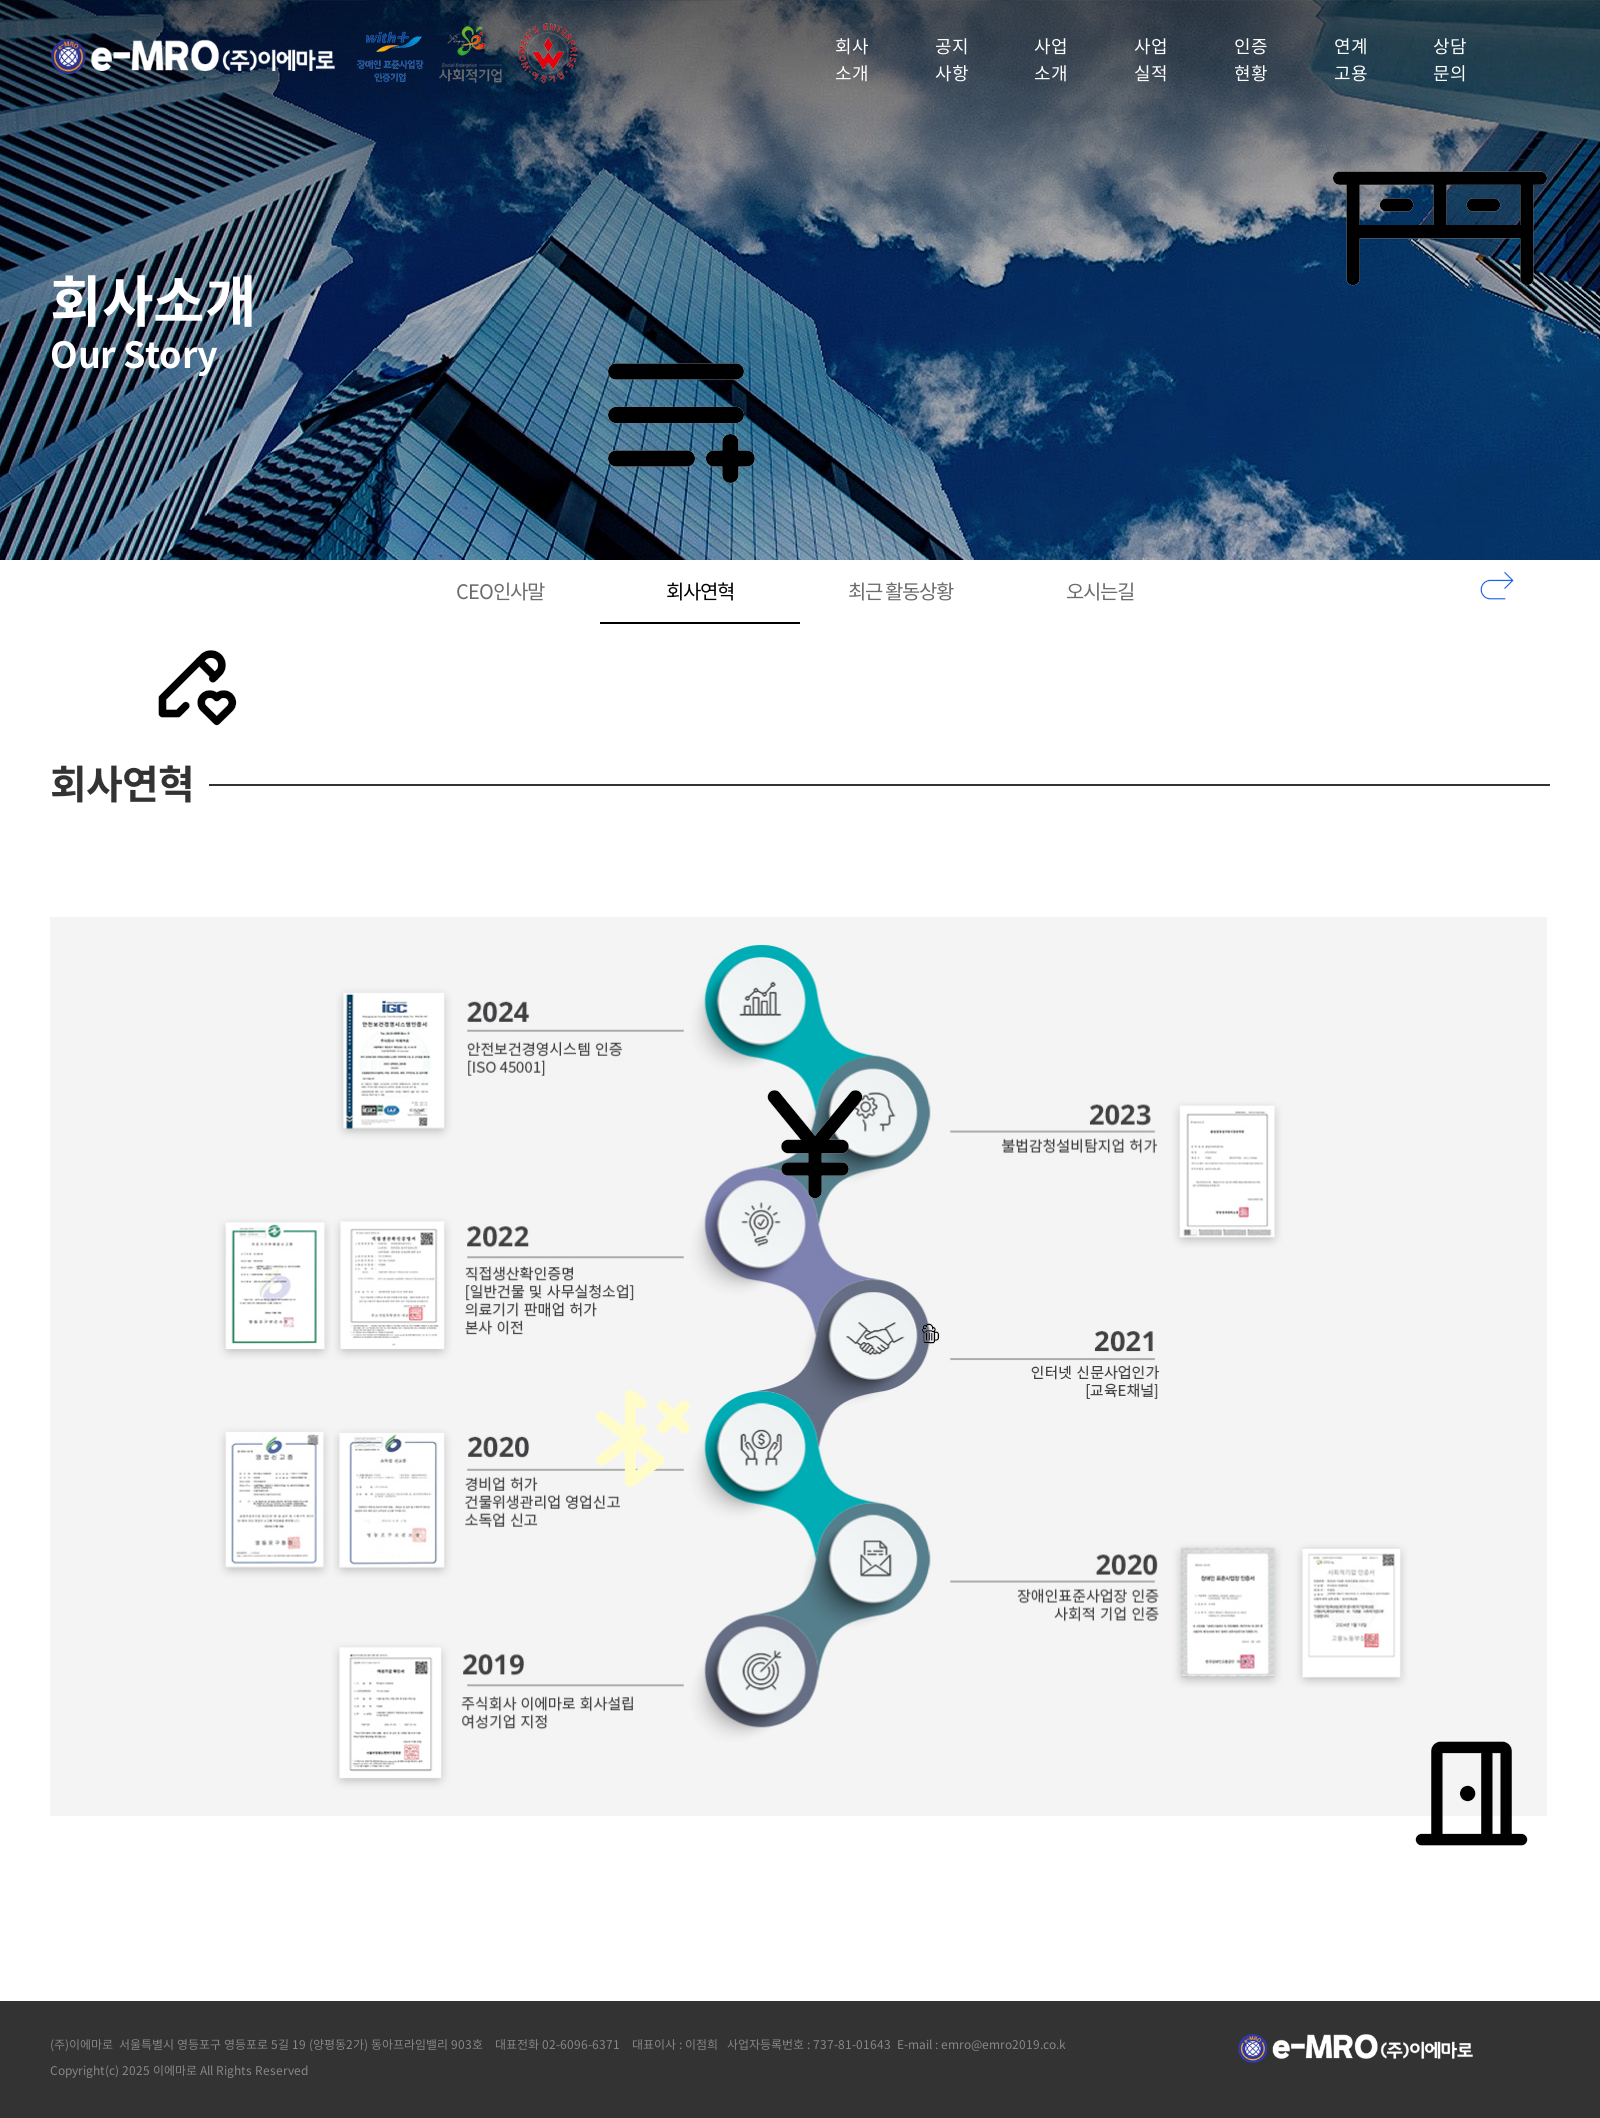 The height and width of the screenshot is (2118, 1600). What do you see at coordinates (1440, 225) in the screenshot?
I see `access workspace or office settings` at bounding box center [1440, 225].